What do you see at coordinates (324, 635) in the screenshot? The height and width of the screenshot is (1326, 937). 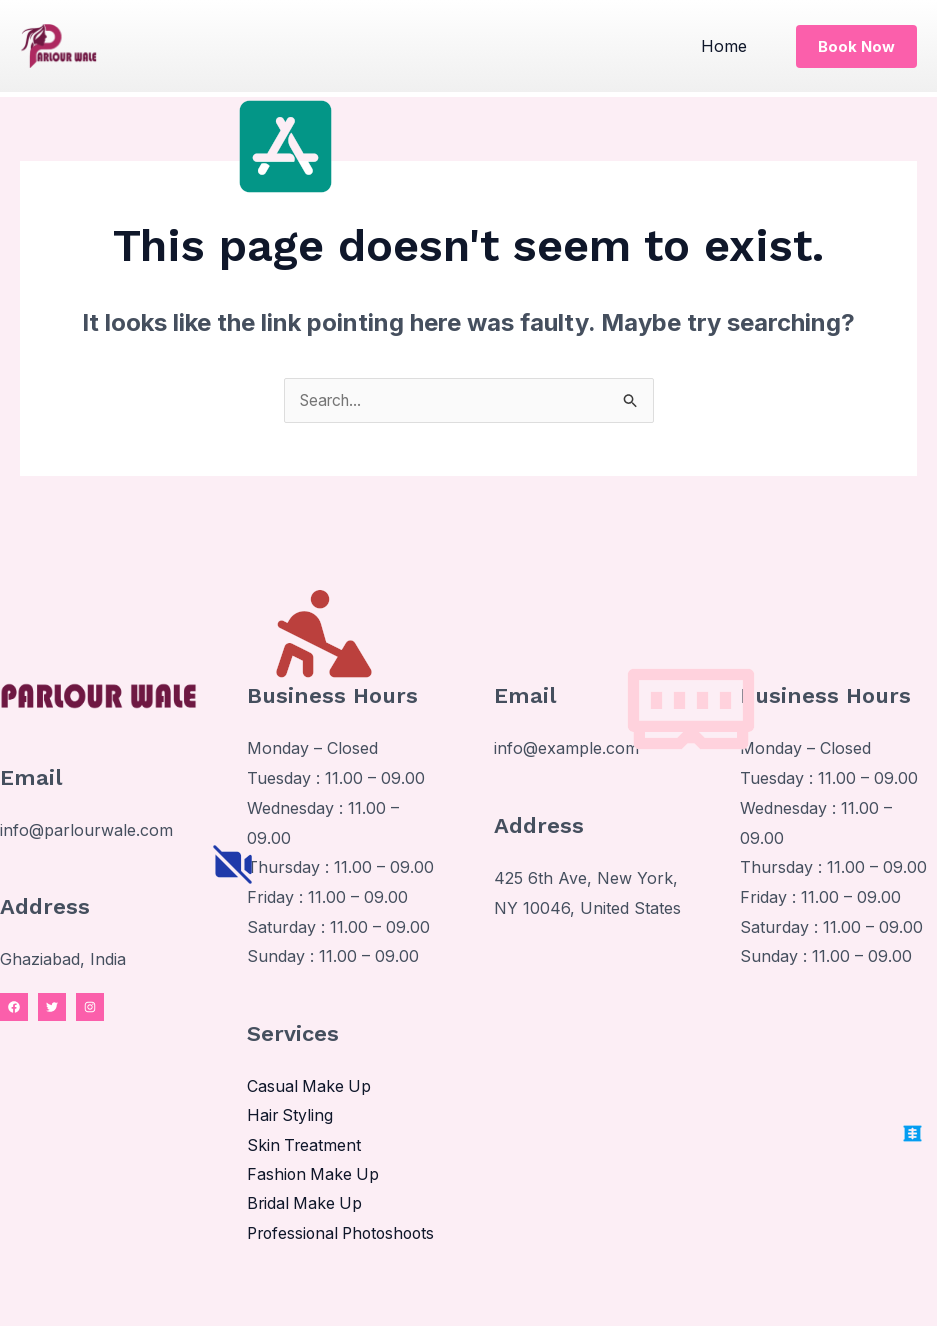 I see `indicates construction or work in progress` at bounding box center [324, 635].